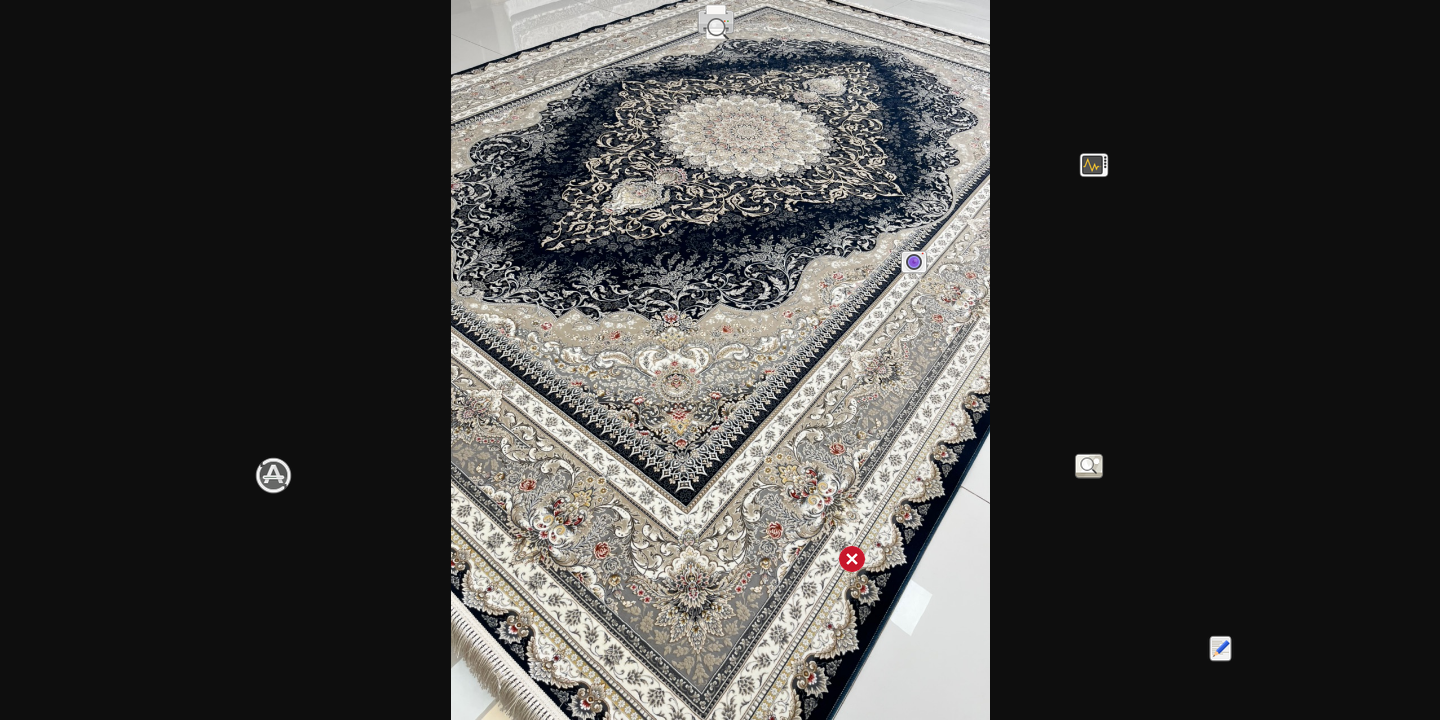 The height and width of the screenshot is (720, 1440). Describe the element at coordinates (273, 475) in the screenshot. I see `open the software update manager` at that location.